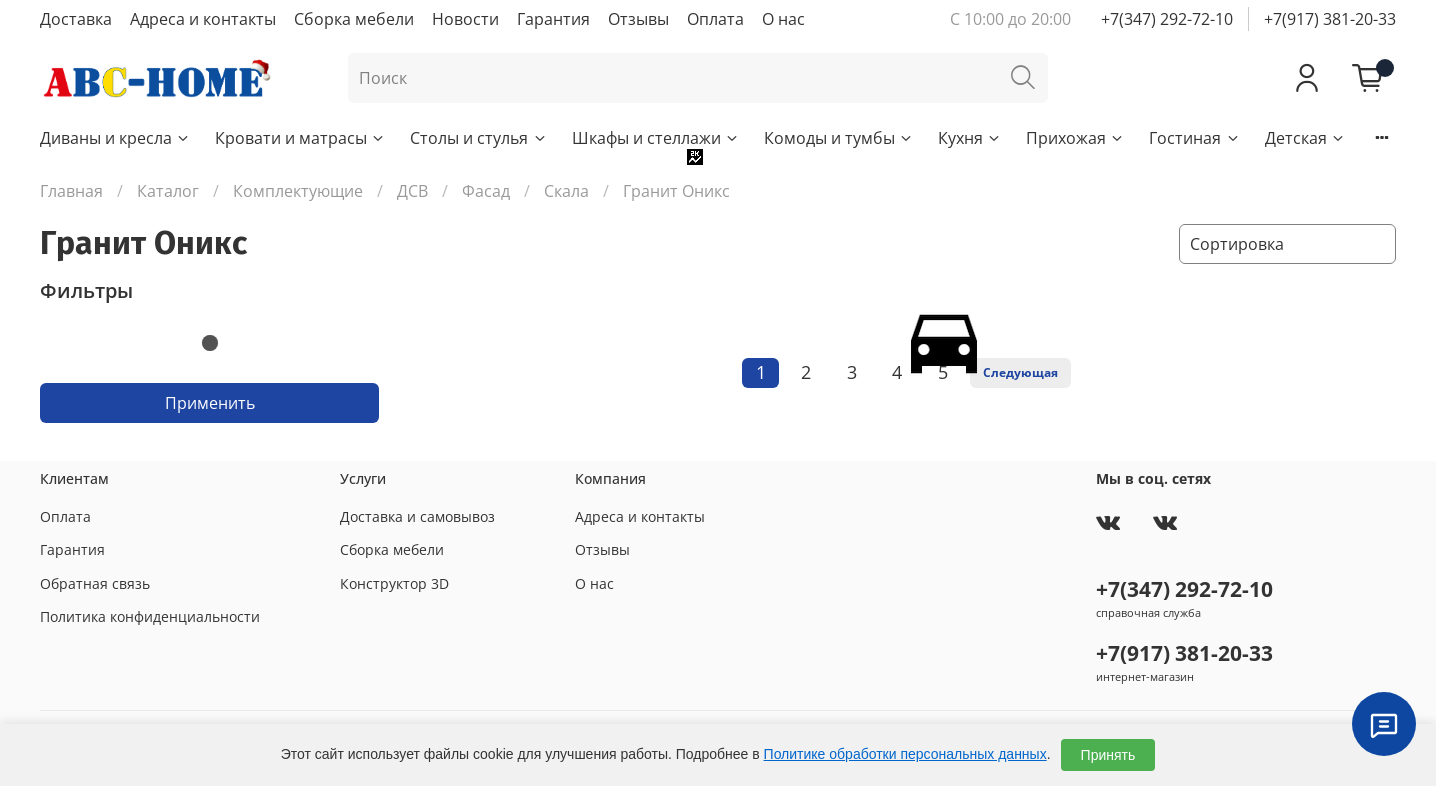  Describe the element at coordinates (695, 157) in the screenshot. I see `view score or performance metrics` at that location.